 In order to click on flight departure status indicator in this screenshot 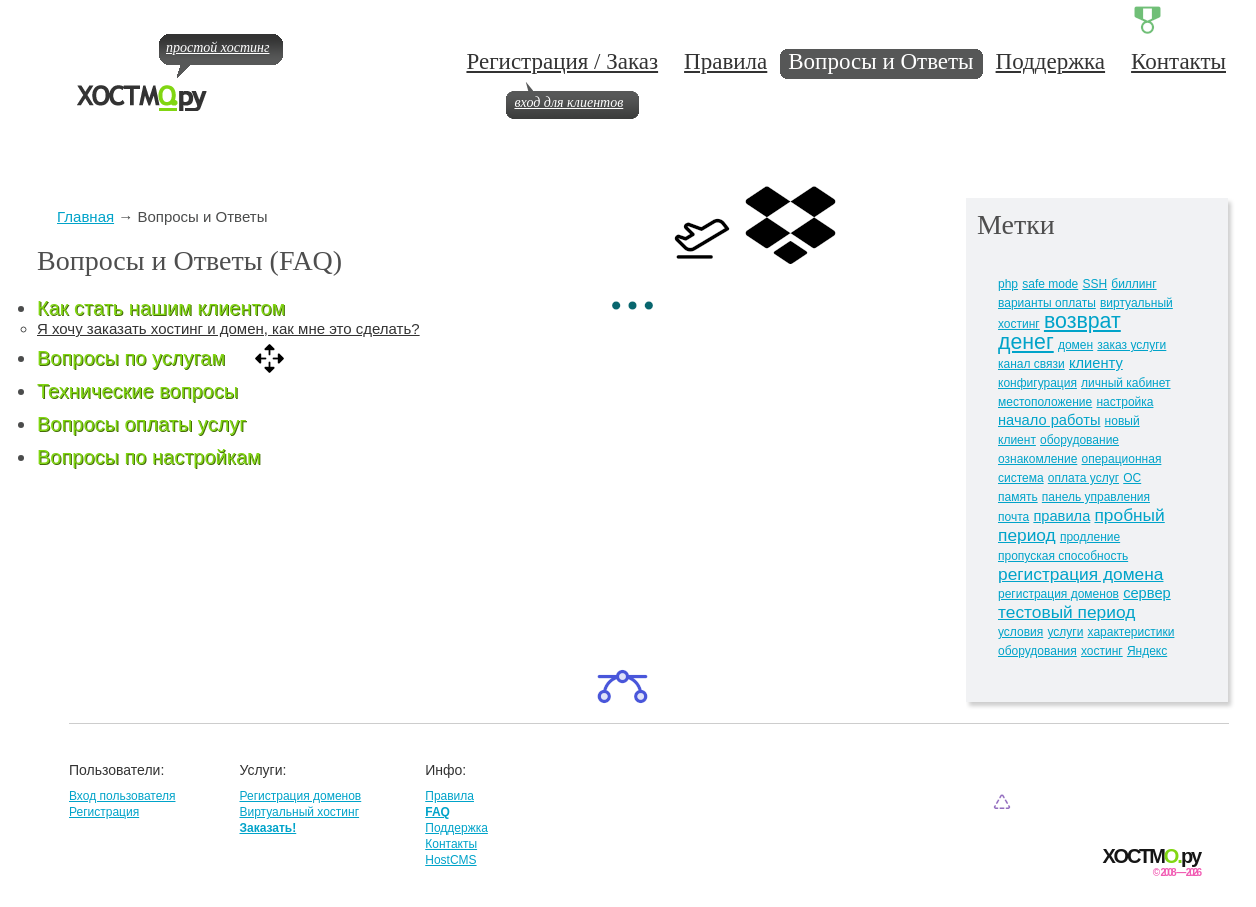, I will do `click(702, 237)`.